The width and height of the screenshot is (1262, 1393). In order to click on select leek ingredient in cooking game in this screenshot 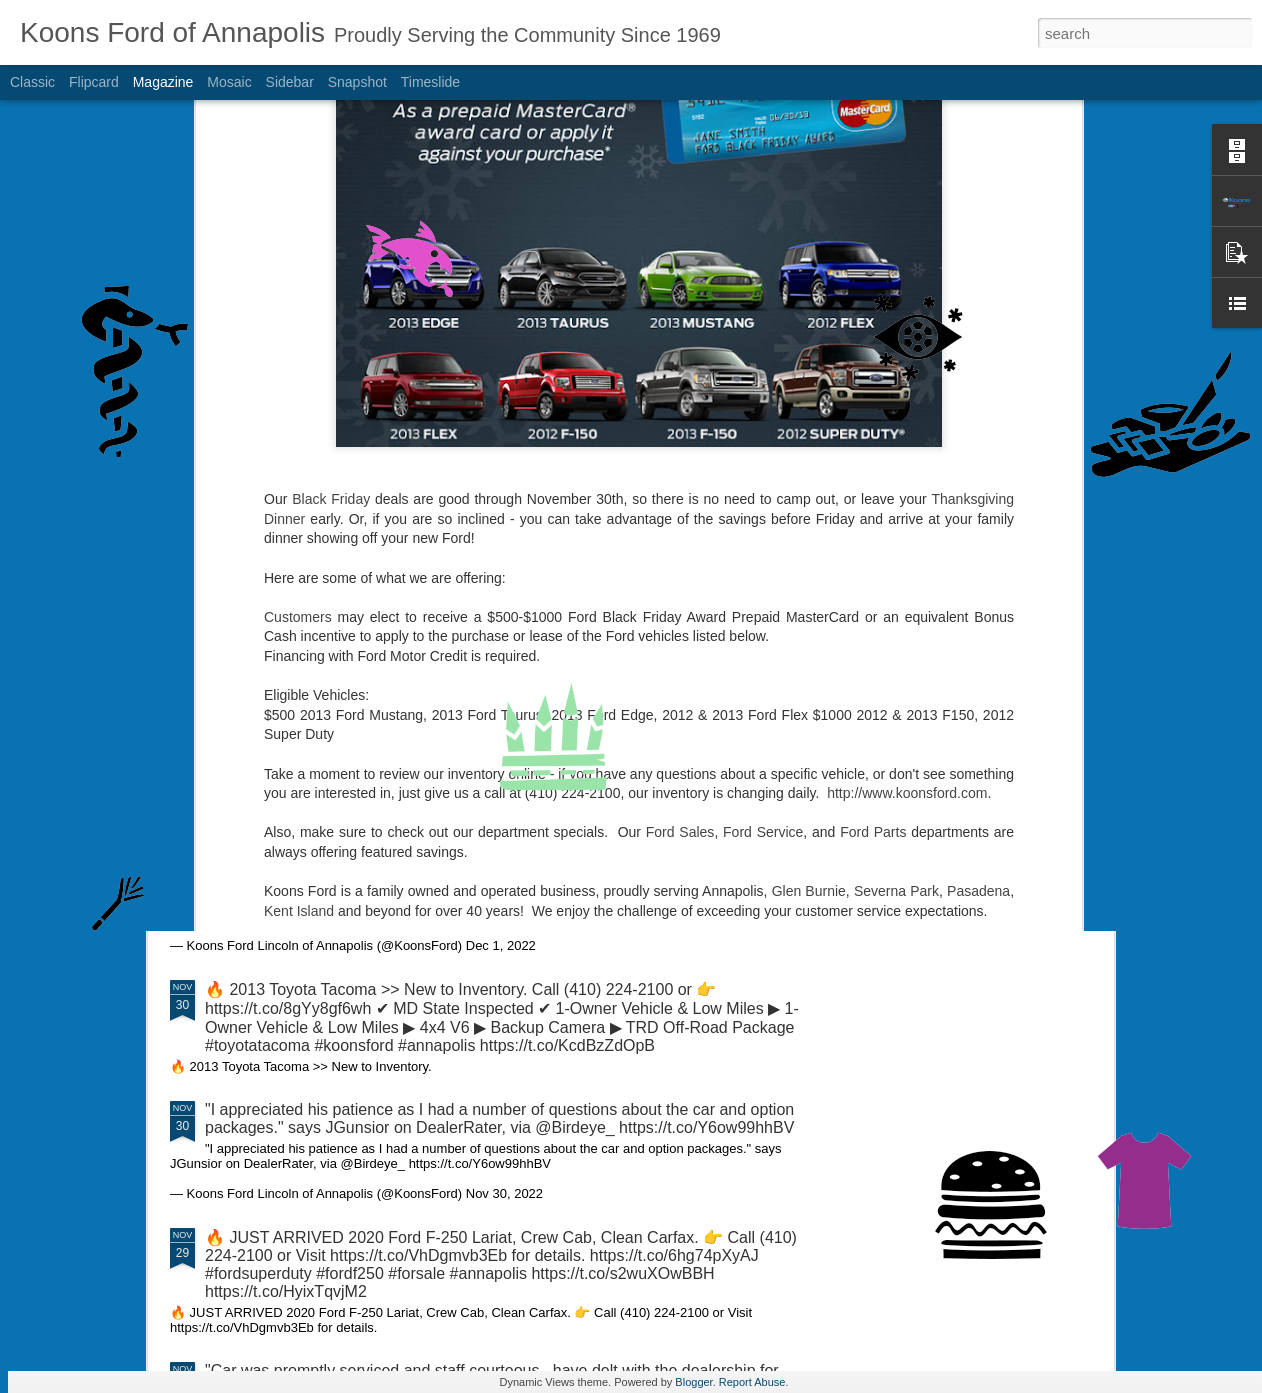, I will do `click(118, 903)`.